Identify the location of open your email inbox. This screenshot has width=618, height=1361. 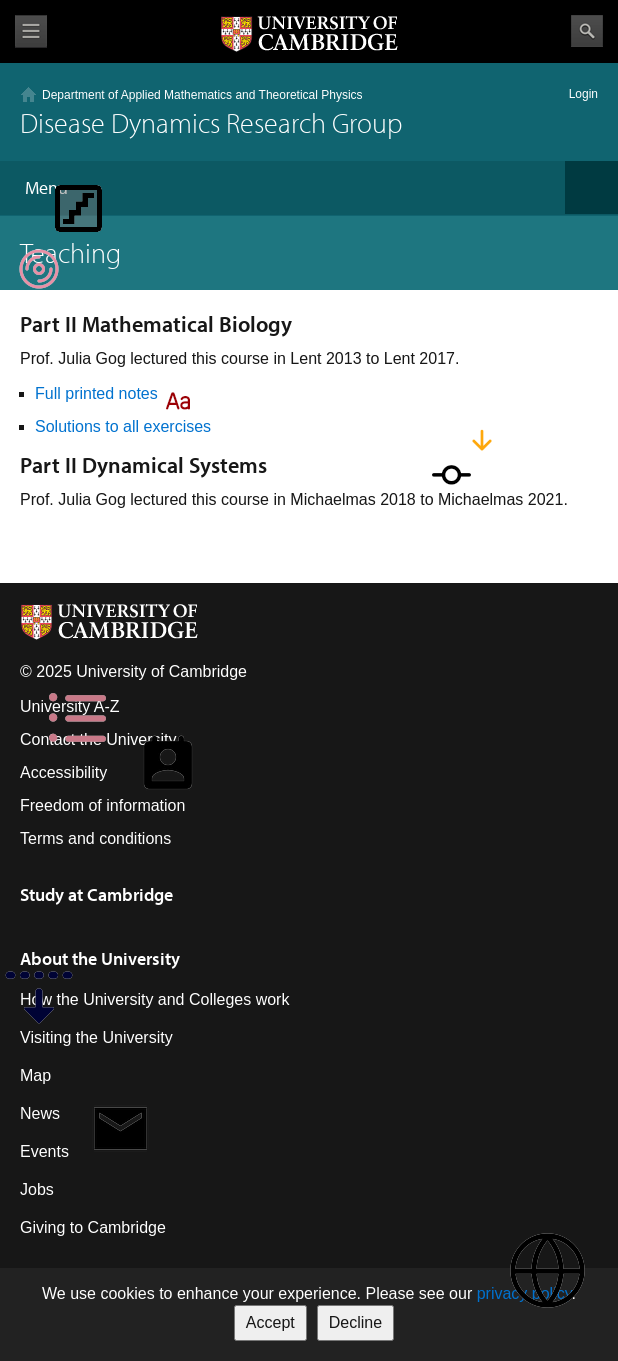
(120, 1128).